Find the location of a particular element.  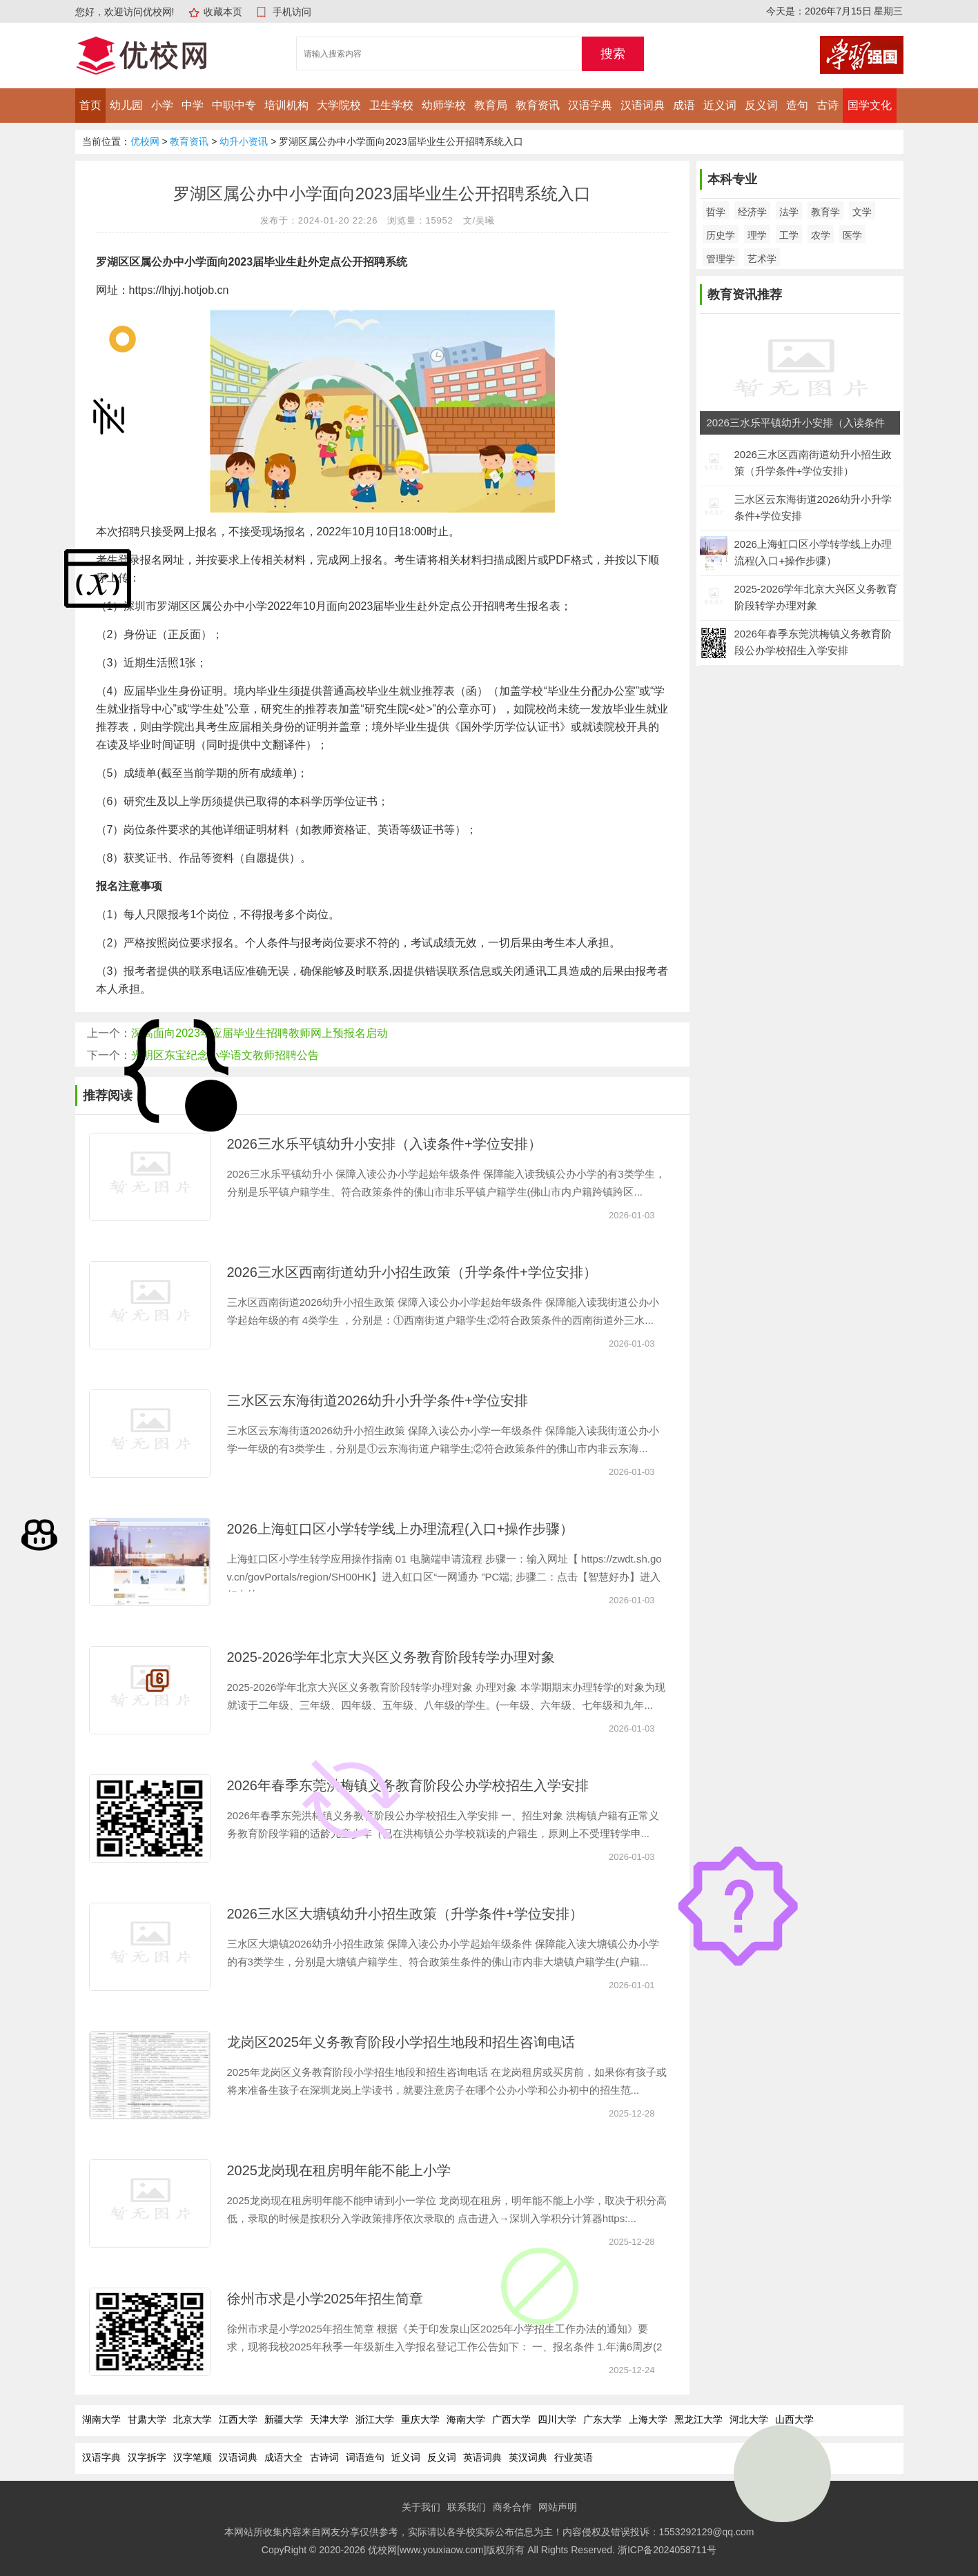

indicates a selected or active state is located at coordinates (782, 2473).